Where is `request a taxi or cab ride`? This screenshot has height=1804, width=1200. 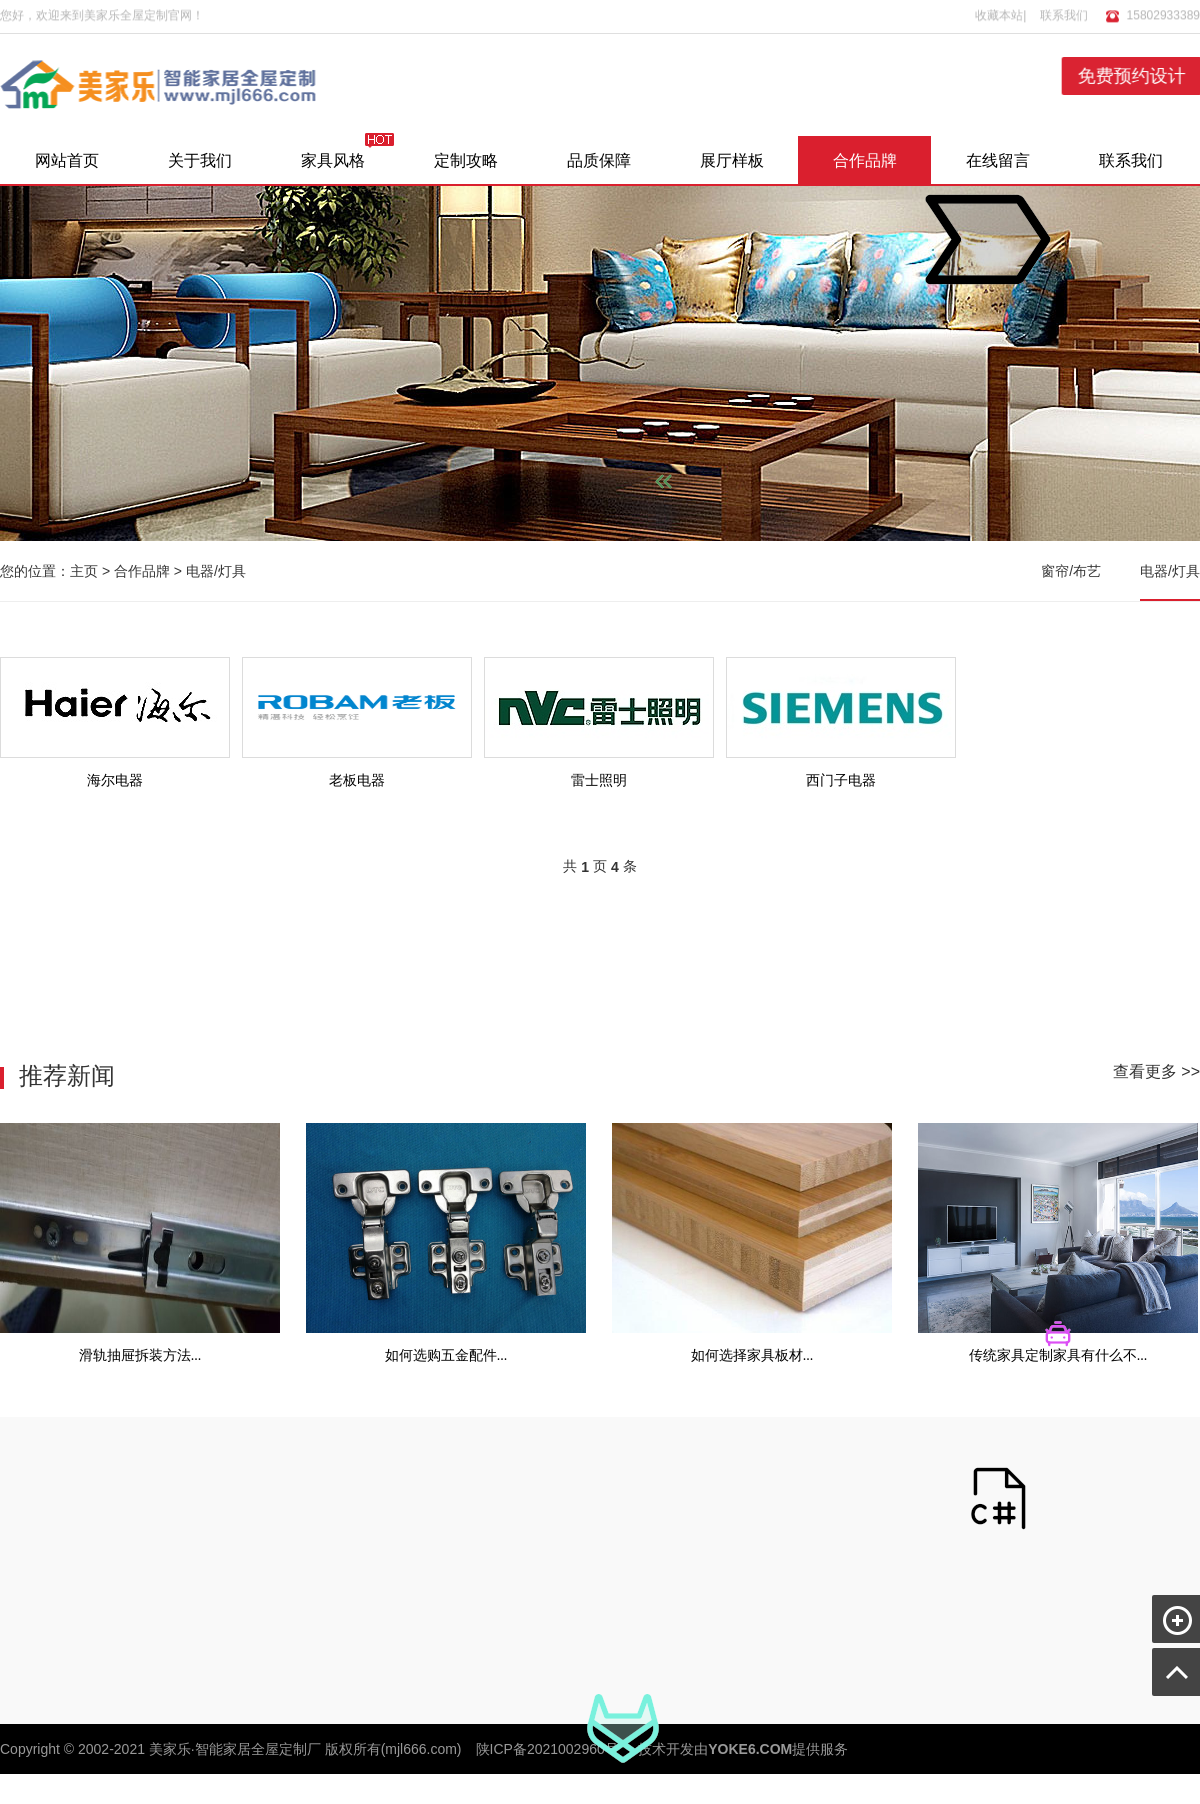
request a taxi or cab ride is located at coordinates (1058, 1335).